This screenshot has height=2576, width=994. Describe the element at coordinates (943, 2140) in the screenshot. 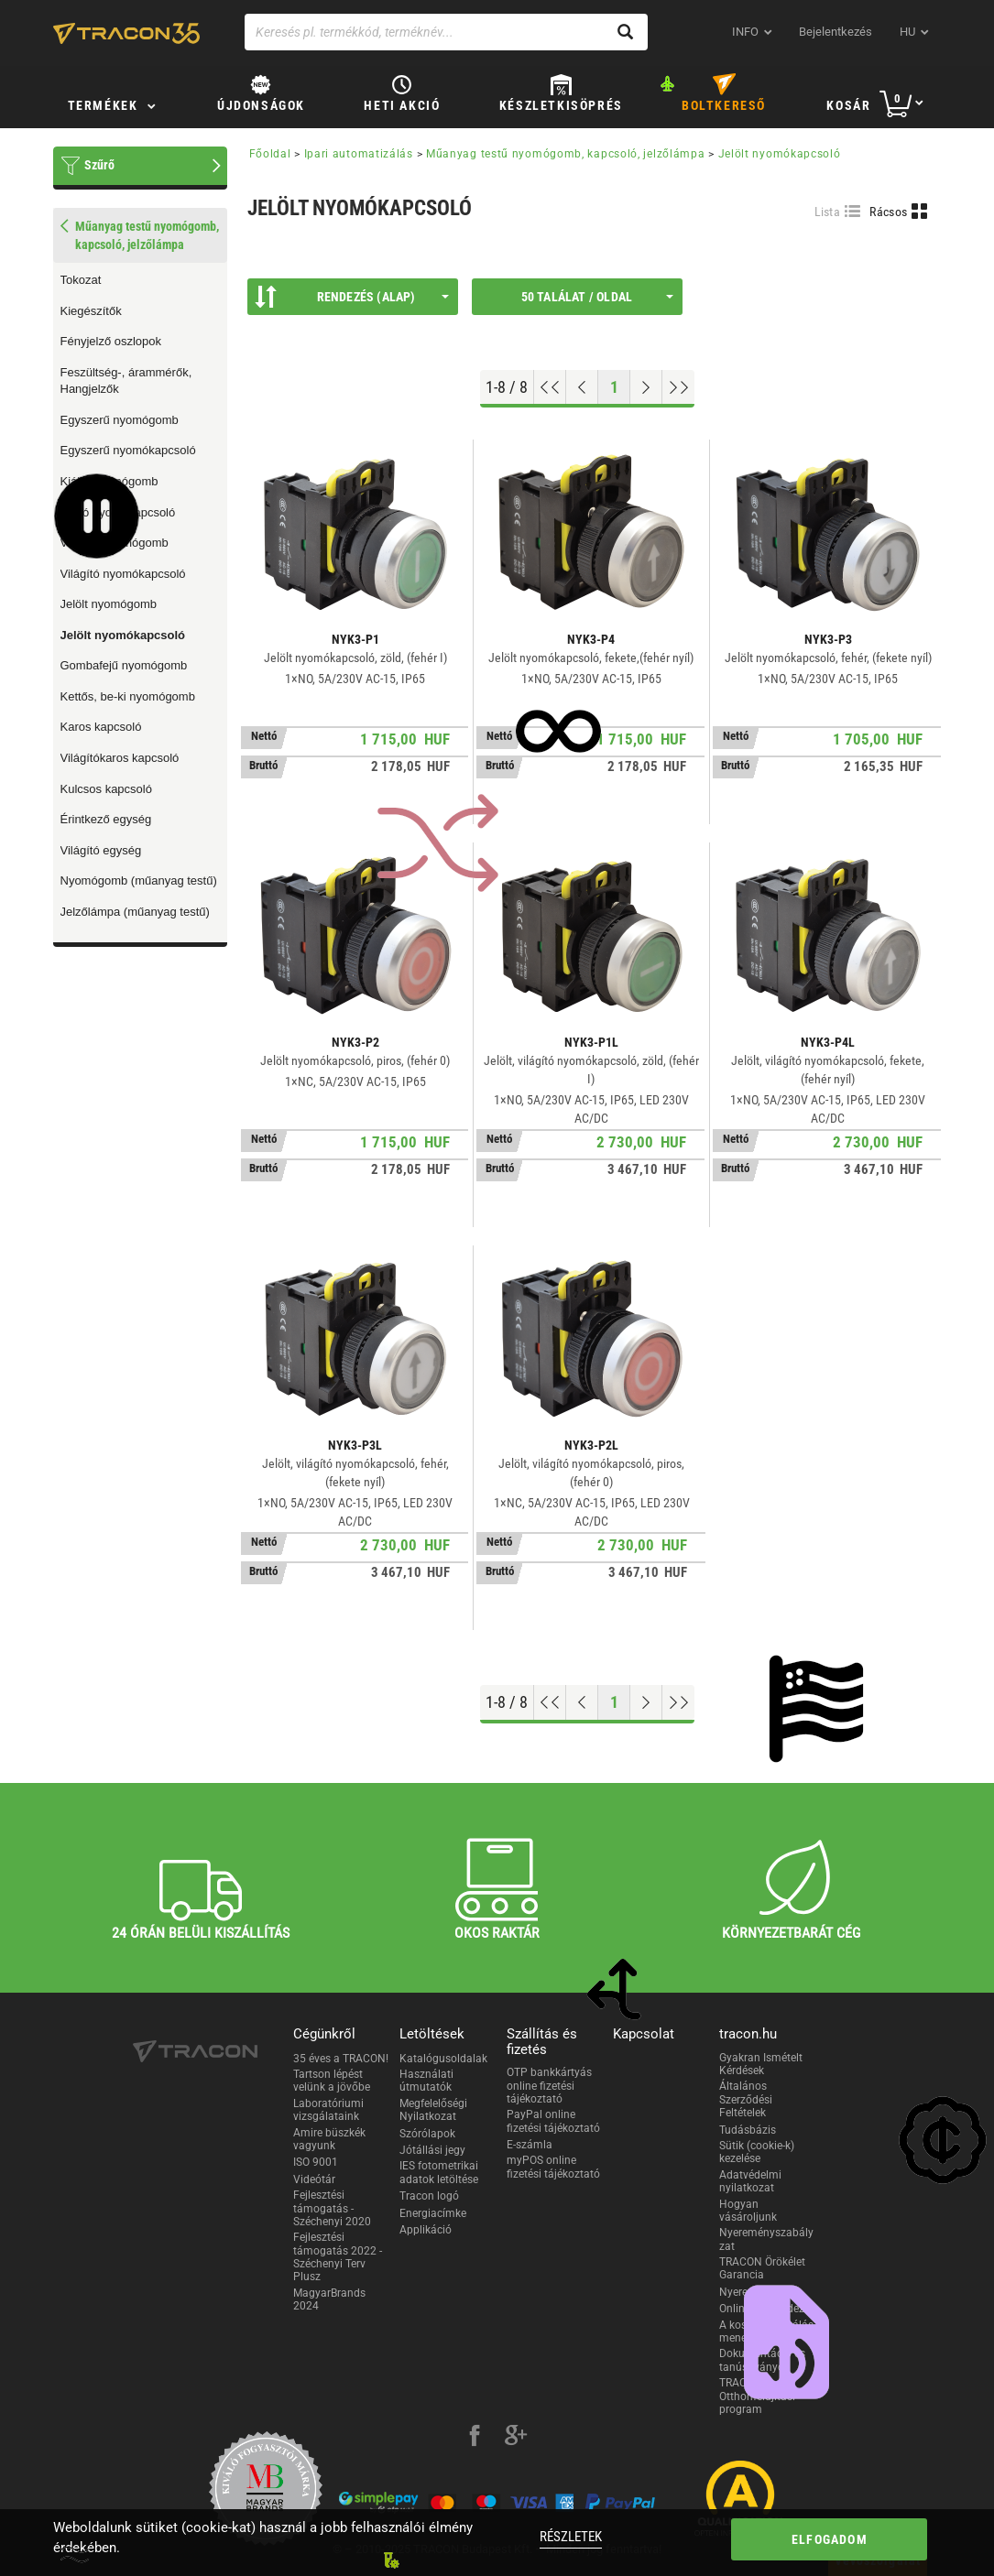

I see `view cent-based pricing or rewards` at that location.